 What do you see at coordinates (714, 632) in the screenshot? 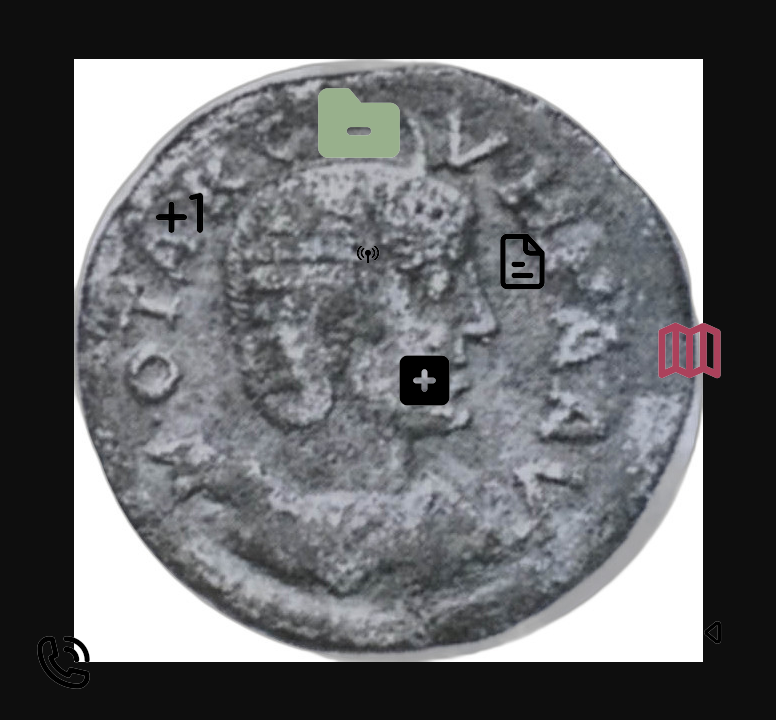
I see `go back to the previous screen` at bounding box center [714, 632].